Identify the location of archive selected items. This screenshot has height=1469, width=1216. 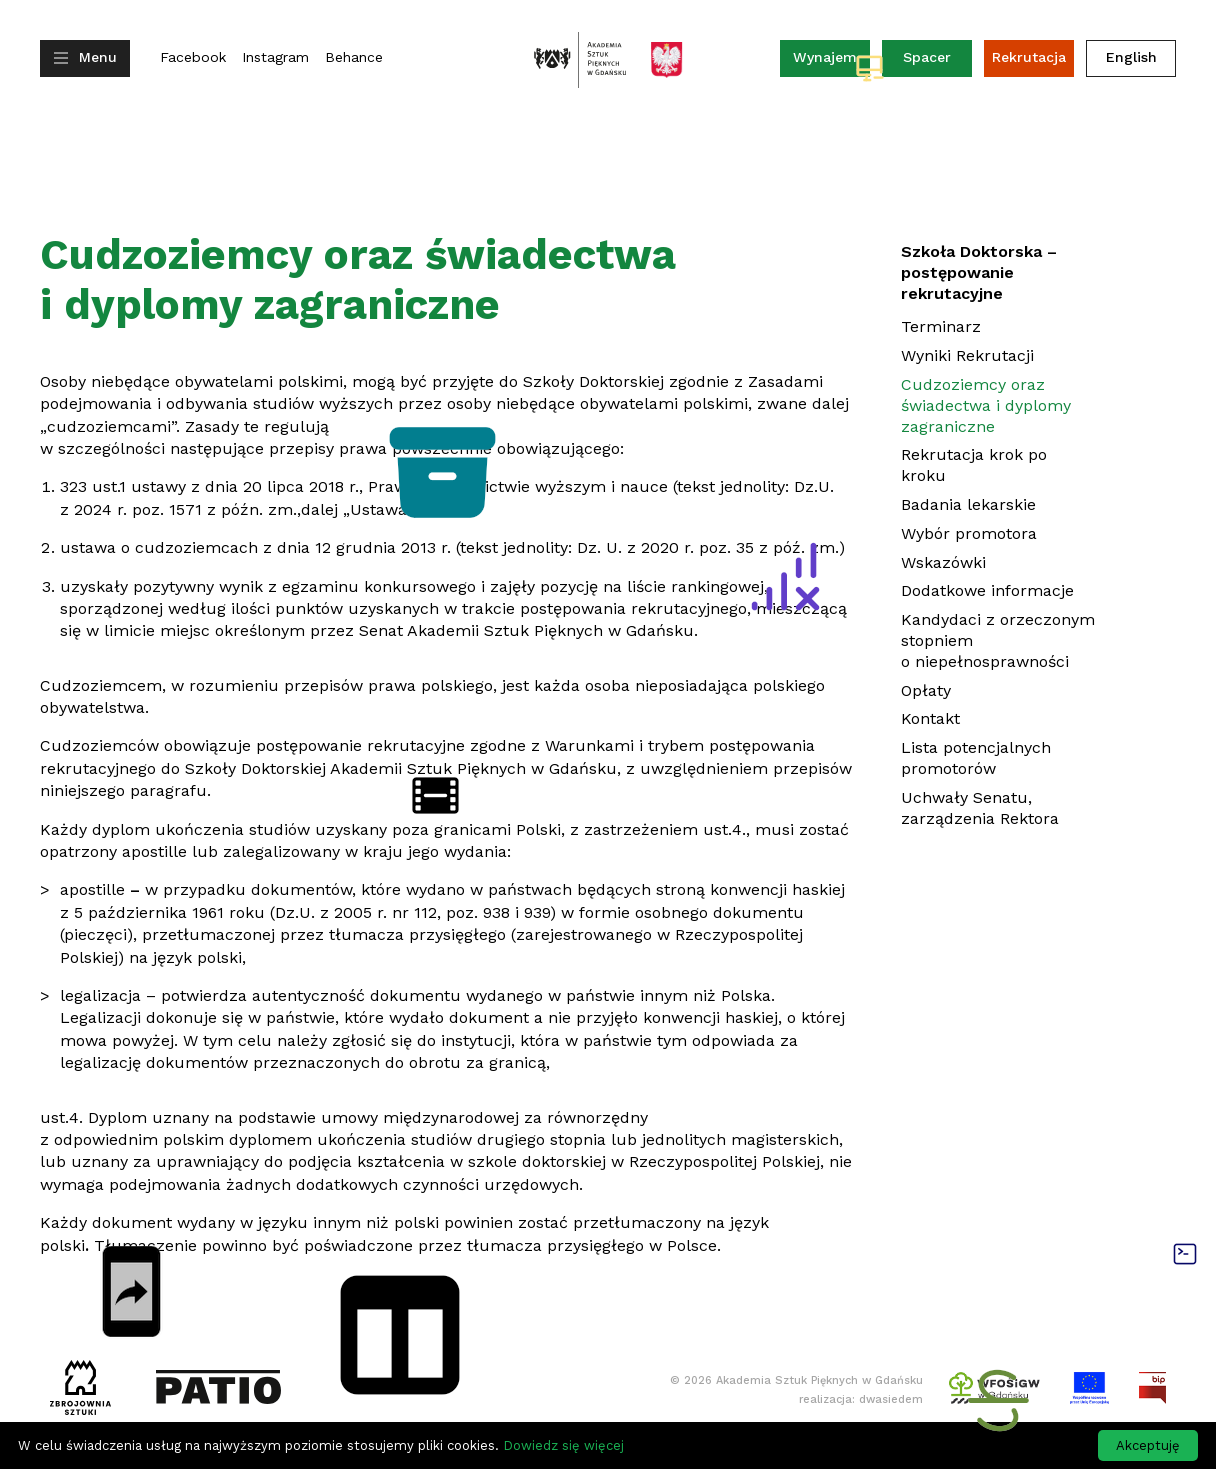
(442, 472).